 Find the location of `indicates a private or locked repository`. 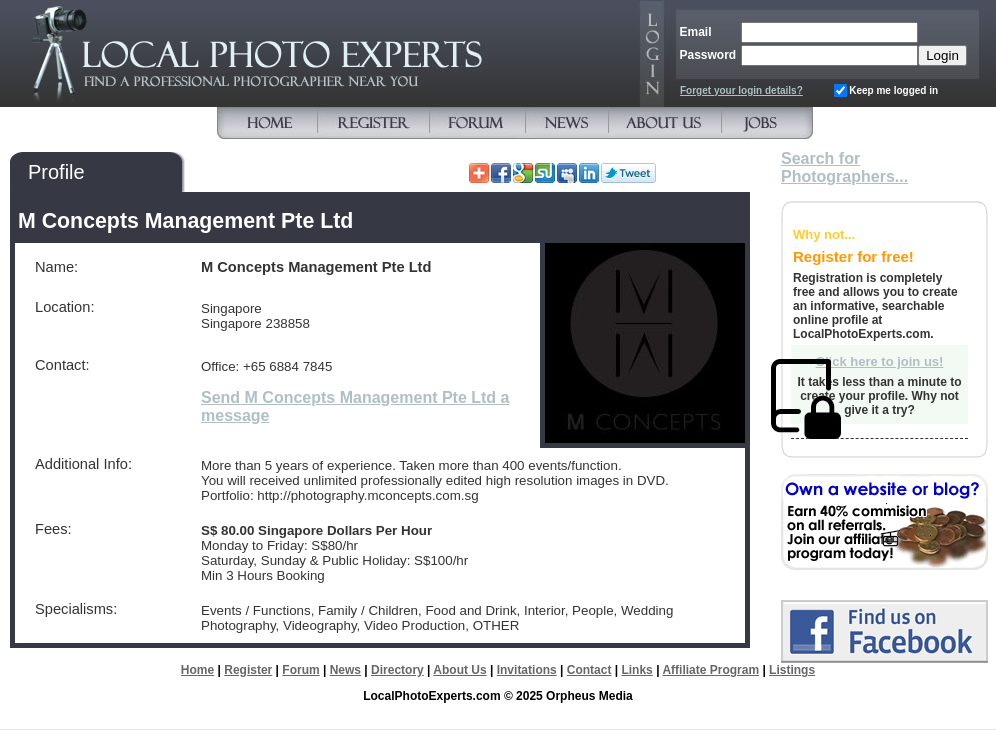

indicates a private or locked repository is located at coordinates (801, 399).